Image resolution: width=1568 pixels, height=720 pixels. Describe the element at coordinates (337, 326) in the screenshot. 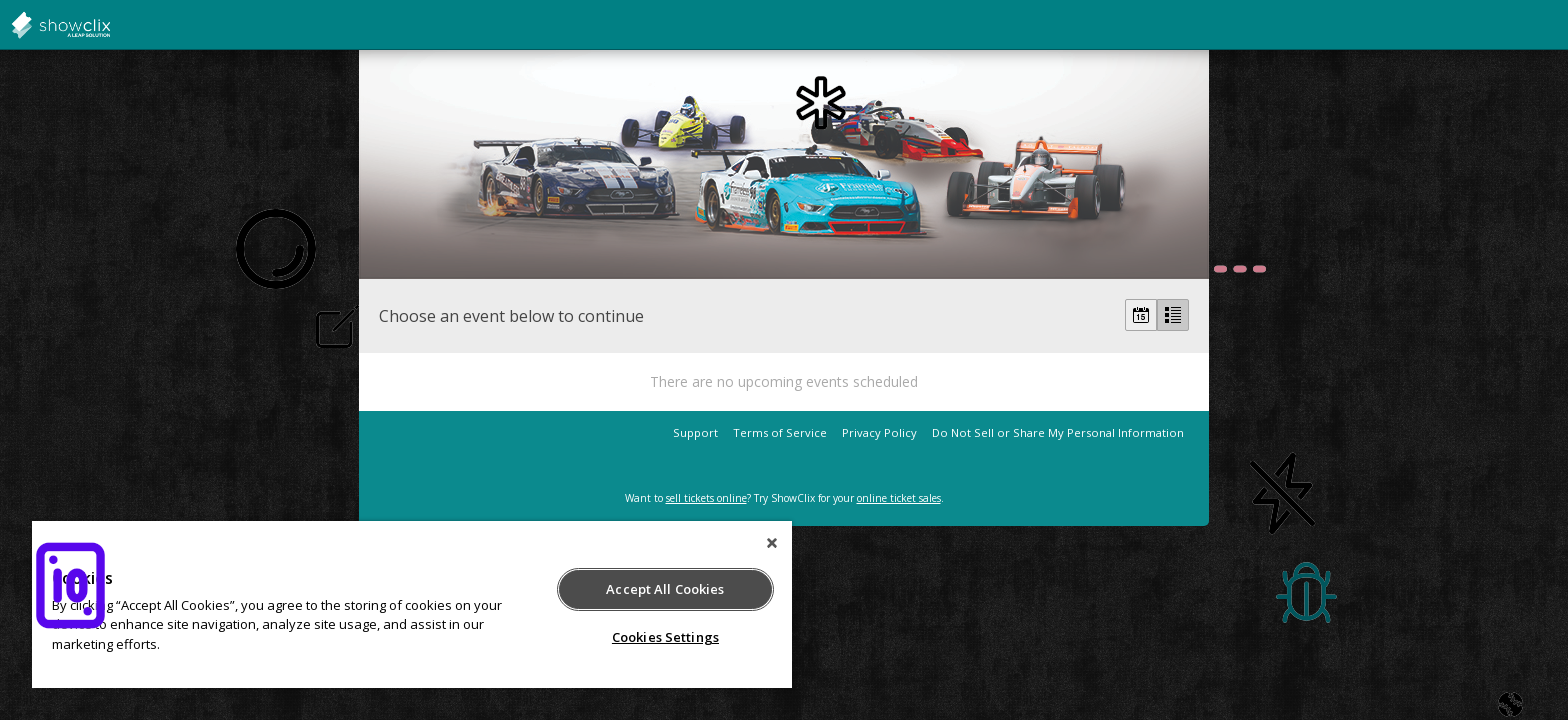

I see `create or compose new content` at that location.